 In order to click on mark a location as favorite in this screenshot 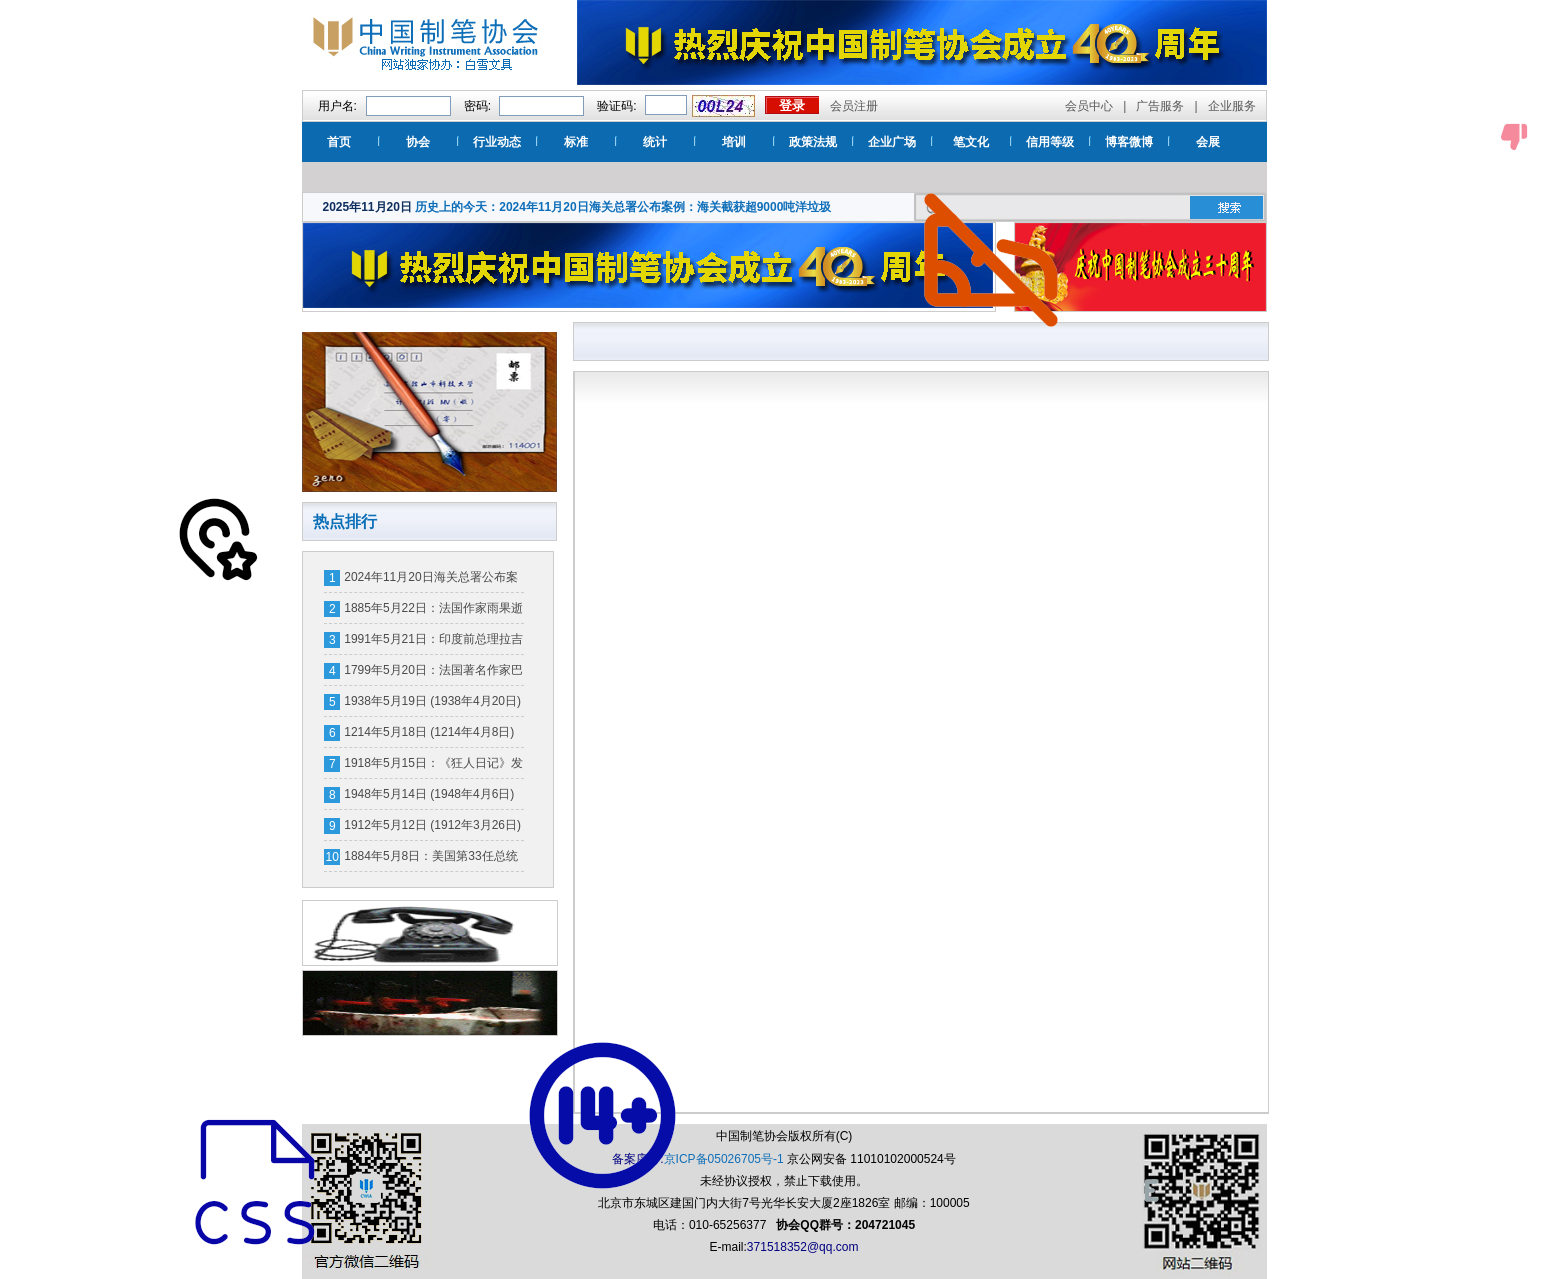, I will do `click(214, 537)`.